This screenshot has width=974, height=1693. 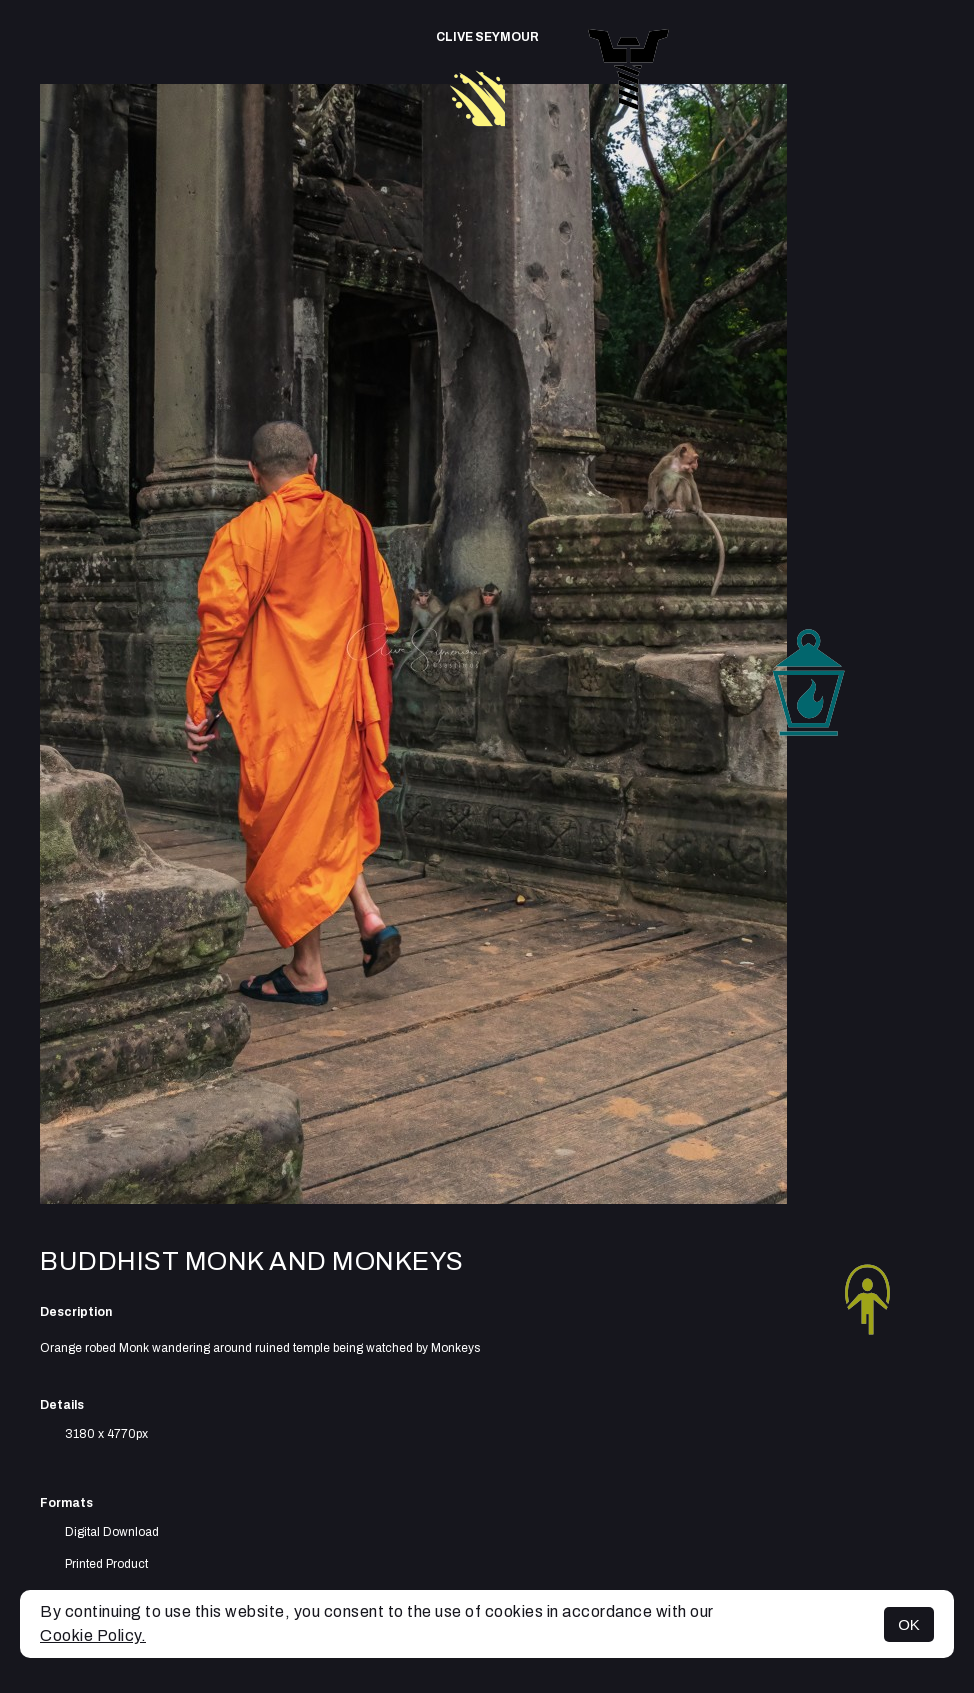 I want to click on ancient or antique hardware item in inventory, so click(x=628, y=69).